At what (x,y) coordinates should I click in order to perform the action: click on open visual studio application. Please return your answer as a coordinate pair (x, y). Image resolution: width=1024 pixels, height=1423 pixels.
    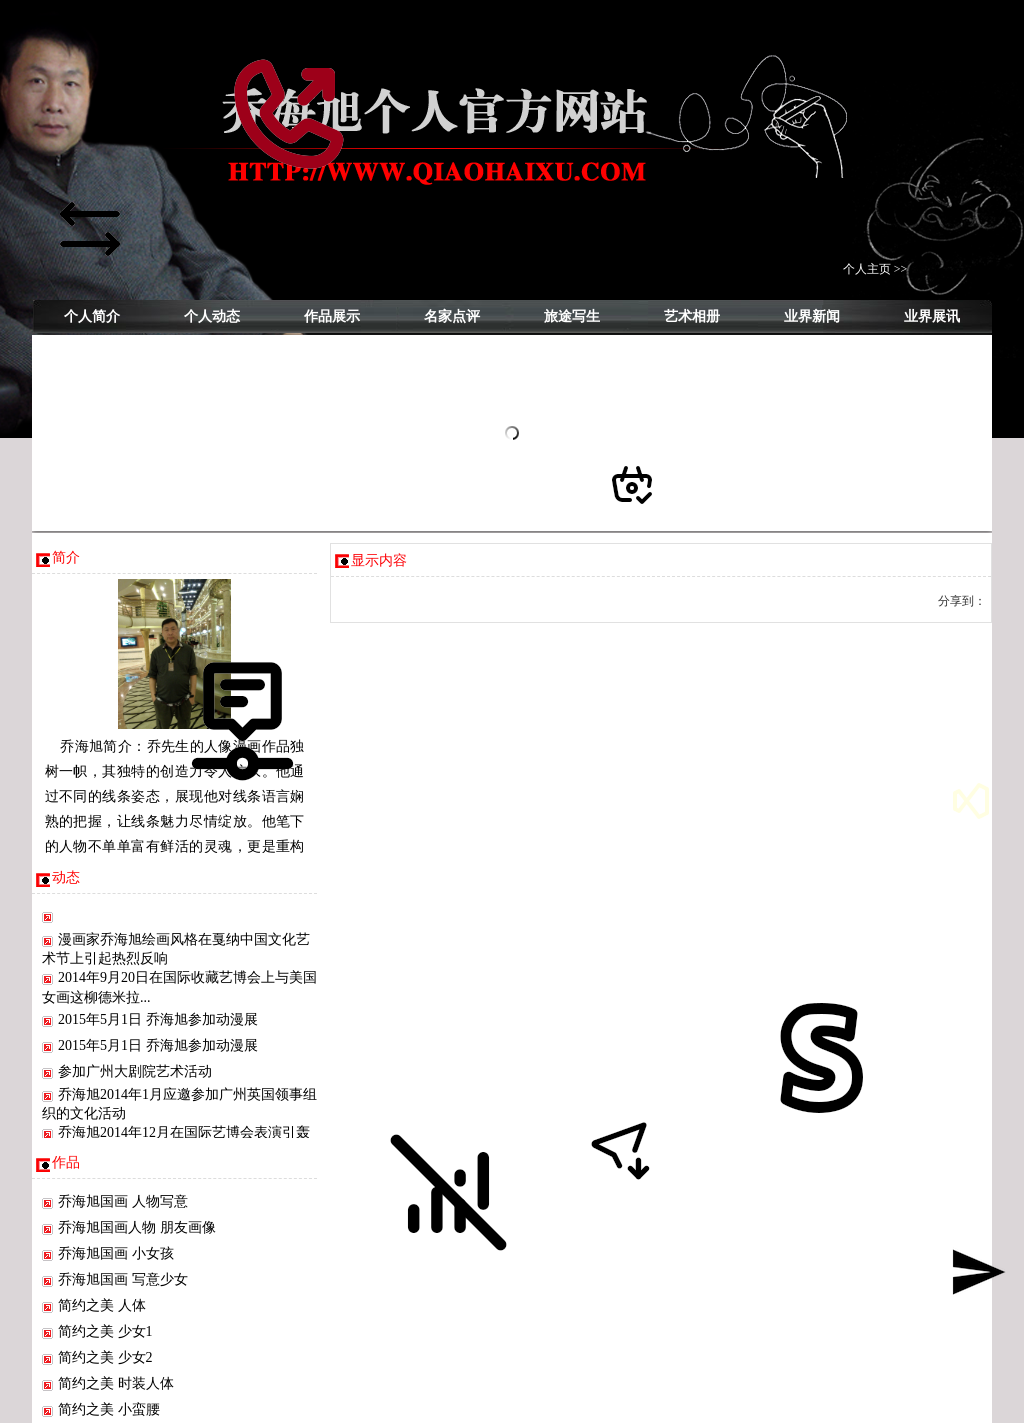
    Looking at the image, I should click on (971, 801).